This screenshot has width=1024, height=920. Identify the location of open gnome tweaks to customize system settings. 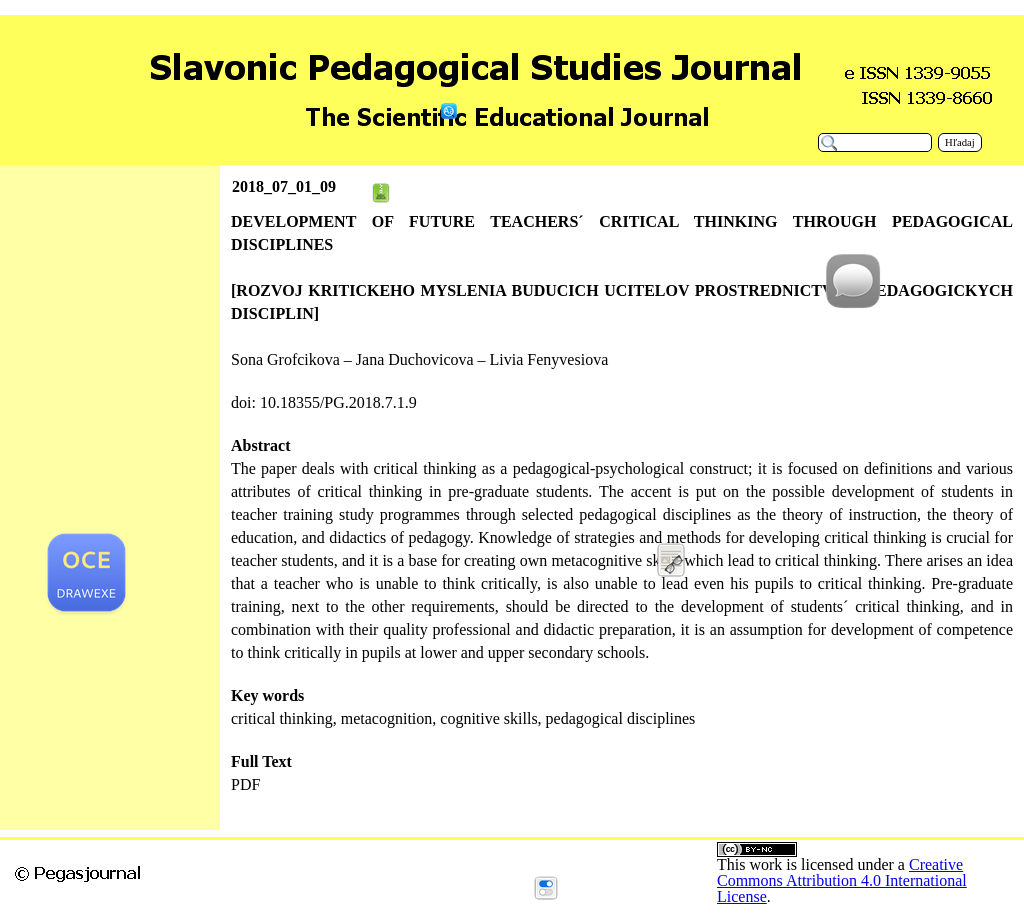
(546, 888).